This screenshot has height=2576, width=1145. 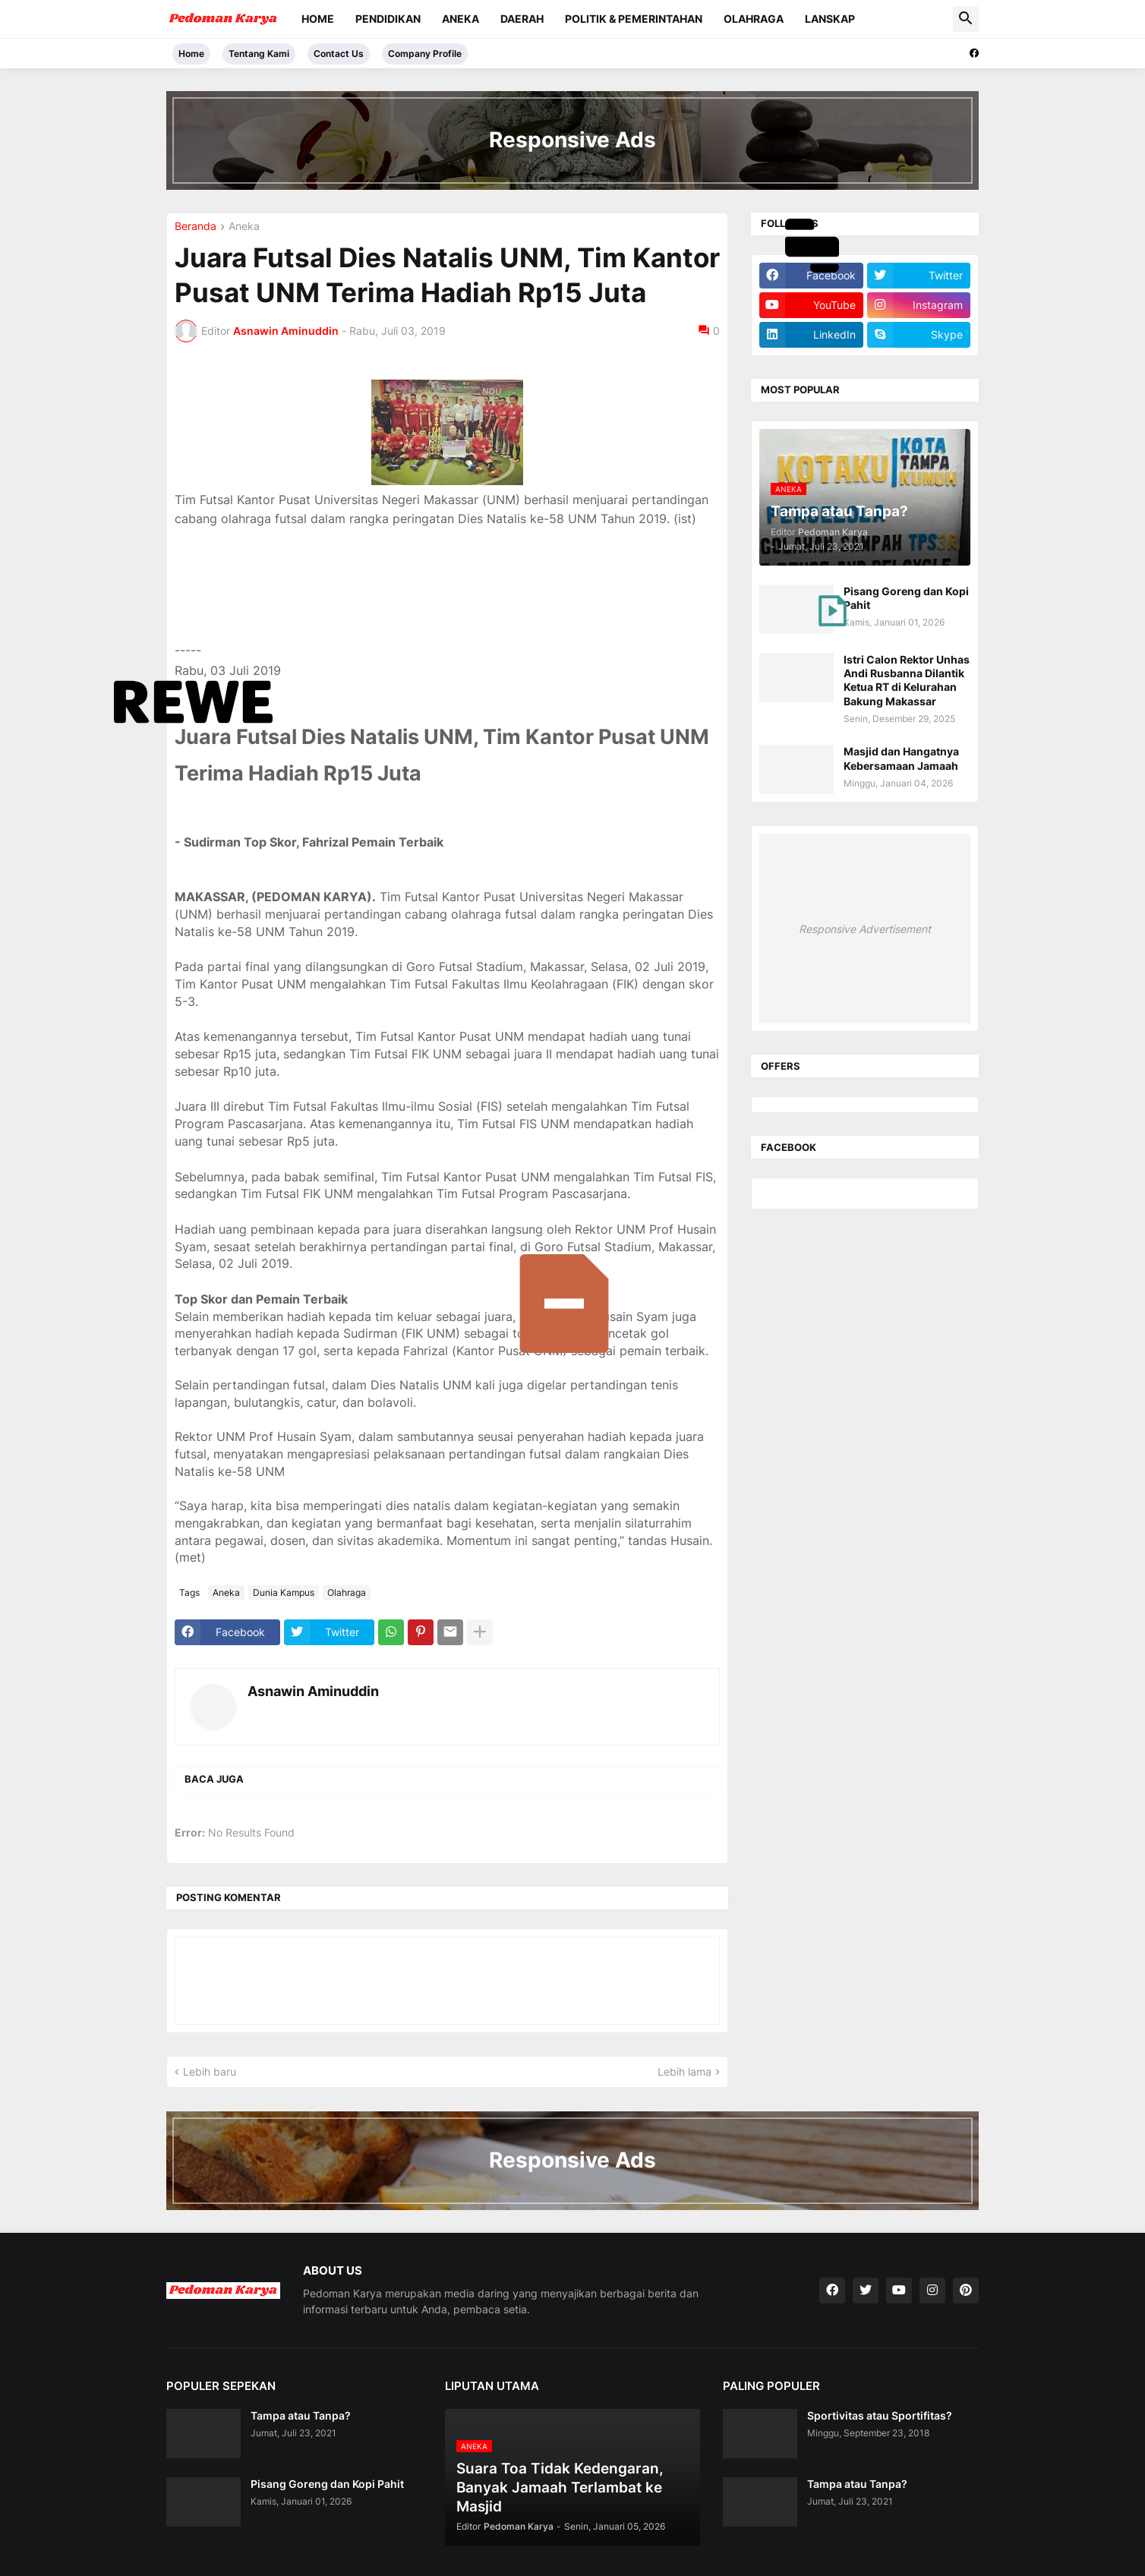 What do you see at coordinates (564, 1304) in the screenshot?
I see `reduce or compress file size` at bounding box center [564, 1304].